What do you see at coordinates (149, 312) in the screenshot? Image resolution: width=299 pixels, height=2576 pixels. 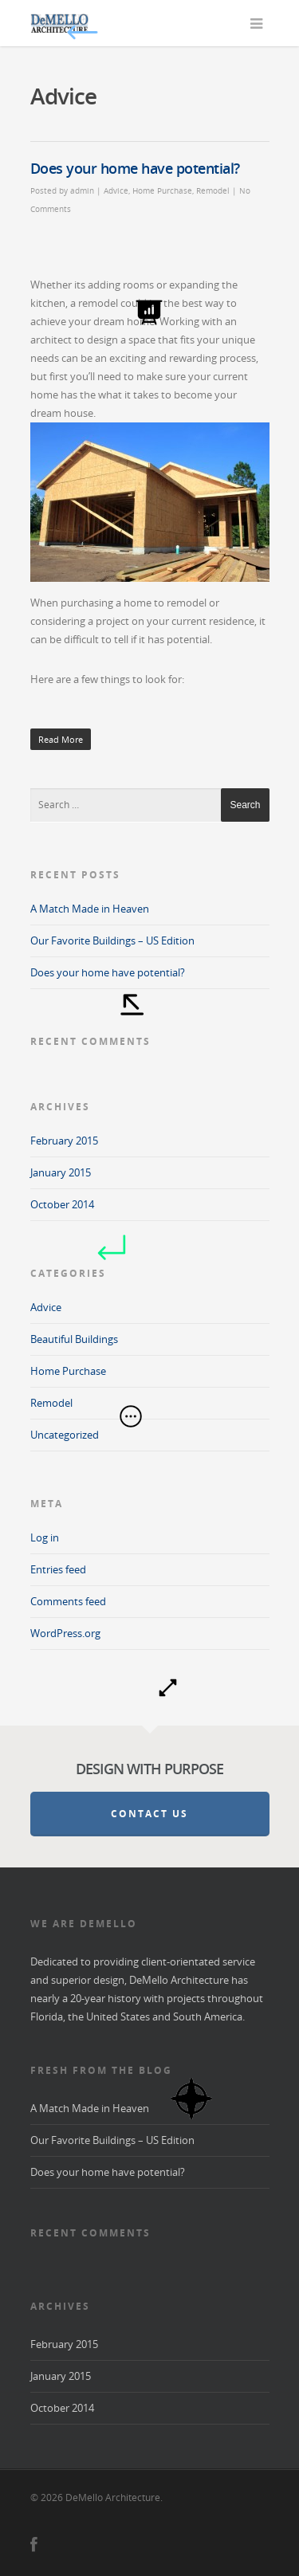 I see `view presentation or slideshow` at bounding box center [149, 312].